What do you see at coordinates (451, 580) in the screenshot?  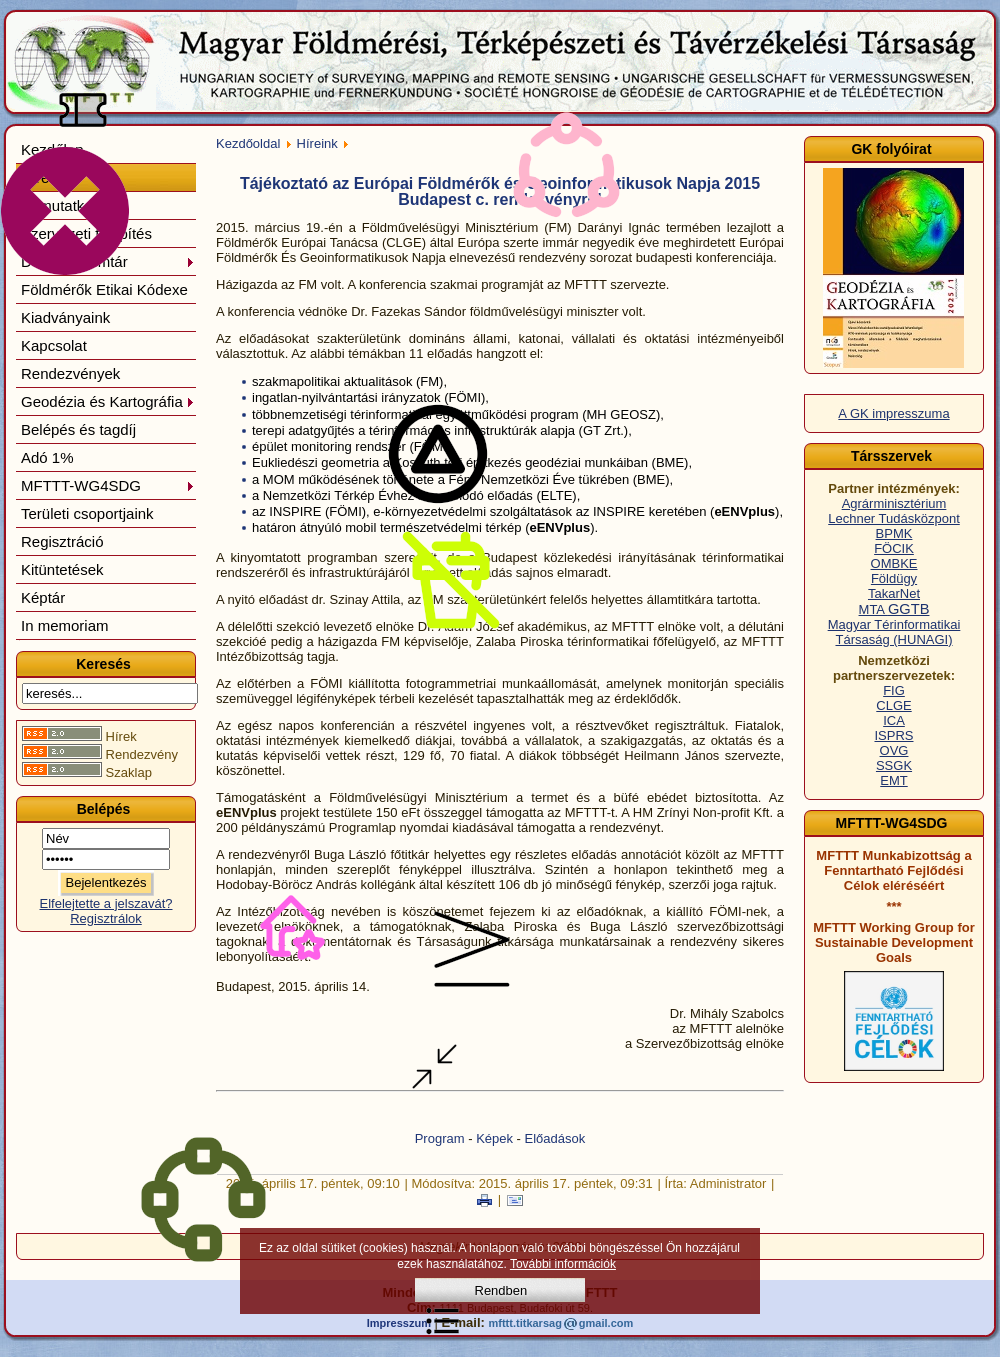 I see `no beverages allowed` at bounding box center [451, 580].